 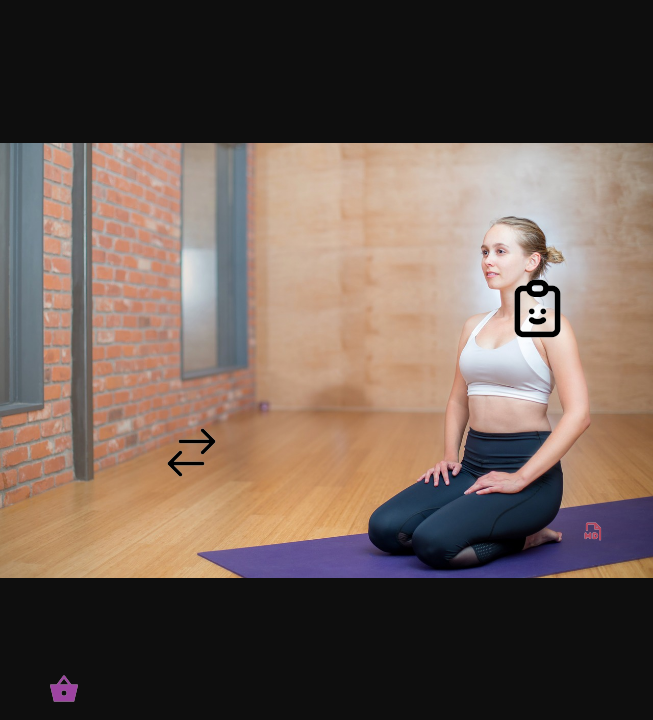 I want to click on open a markdown file, so click(x=593, y=531).